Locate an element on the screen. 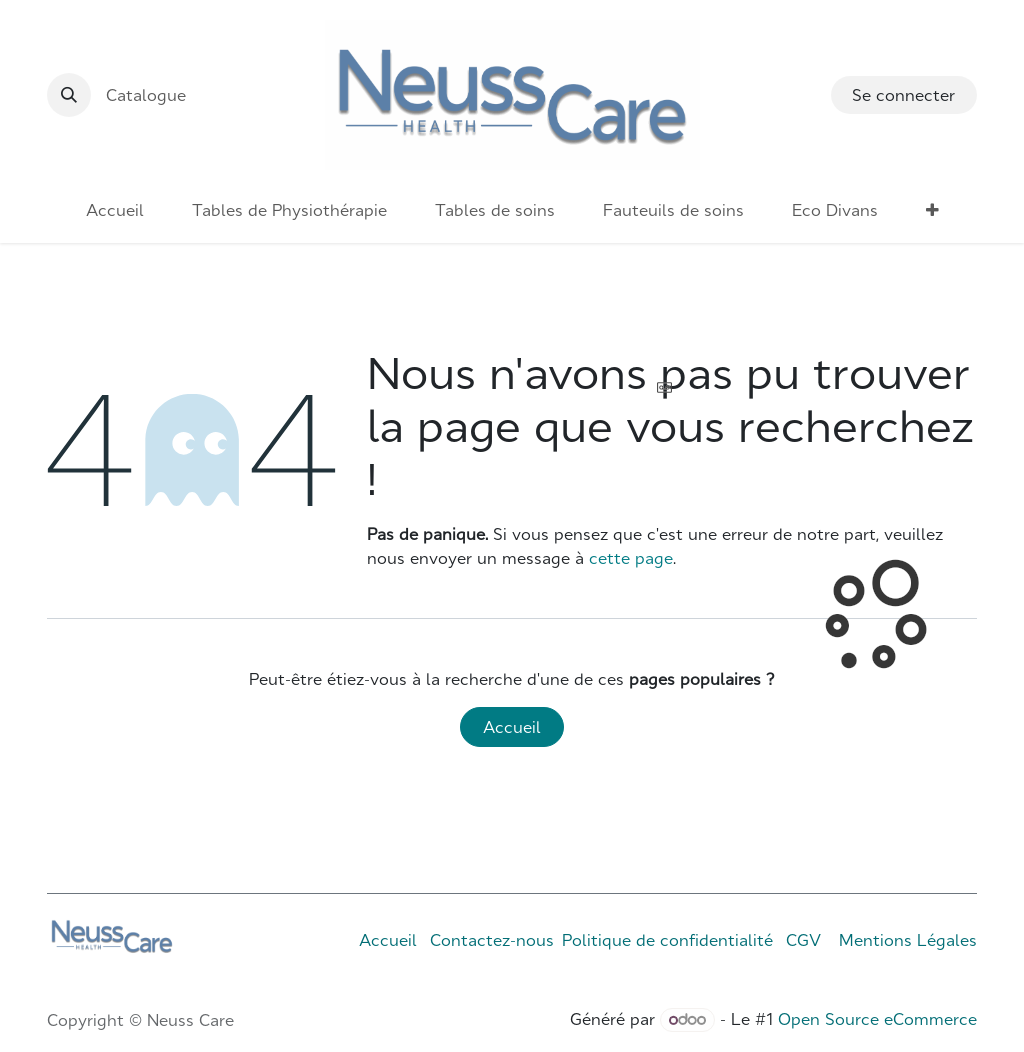 The height and width of the screenshot is (1052, 1024). indicates audio tape or cassette media is located at coordinates (664, 387).